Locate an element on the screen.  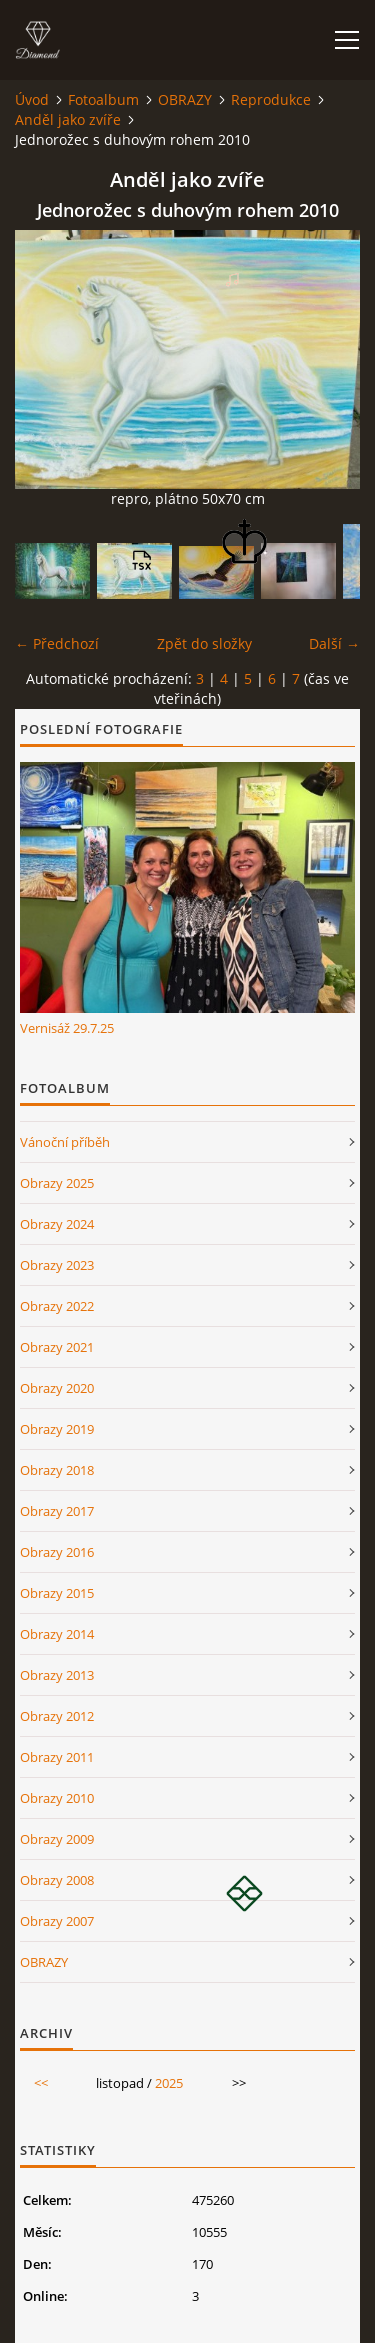
a TypeScript React component file is located at coordinates (142, 561).